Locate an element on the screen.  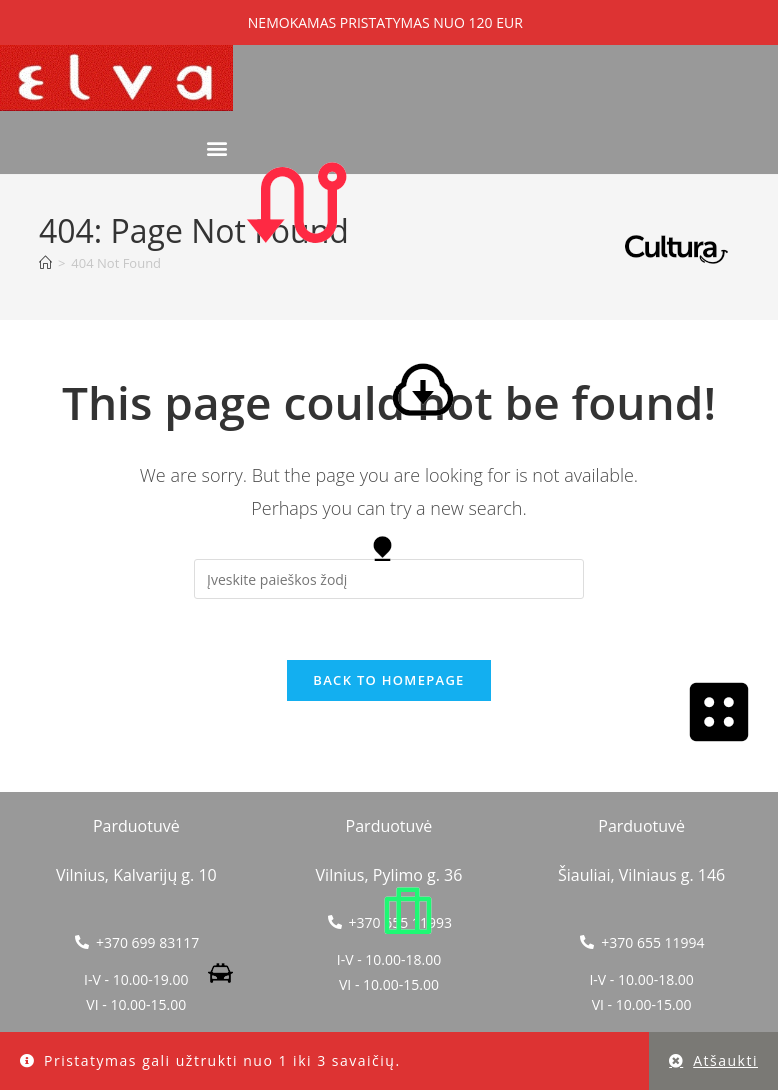
navigate to the Cultura website or app is located at coordinates (676, 249).